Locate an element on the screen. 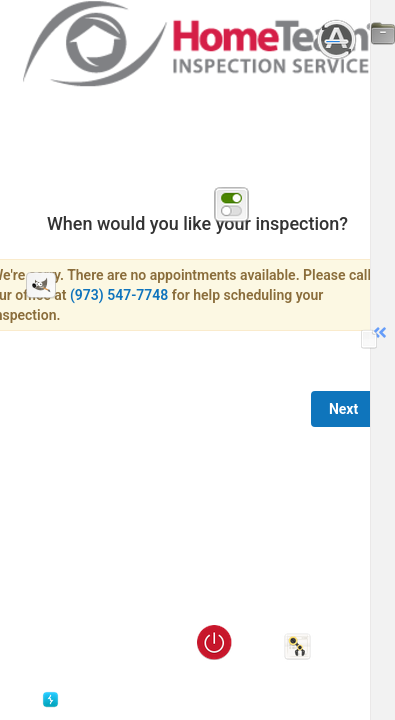 The height and width of the screenshot is (720, 395). open the software update manager is located at coordinates (336, 39).